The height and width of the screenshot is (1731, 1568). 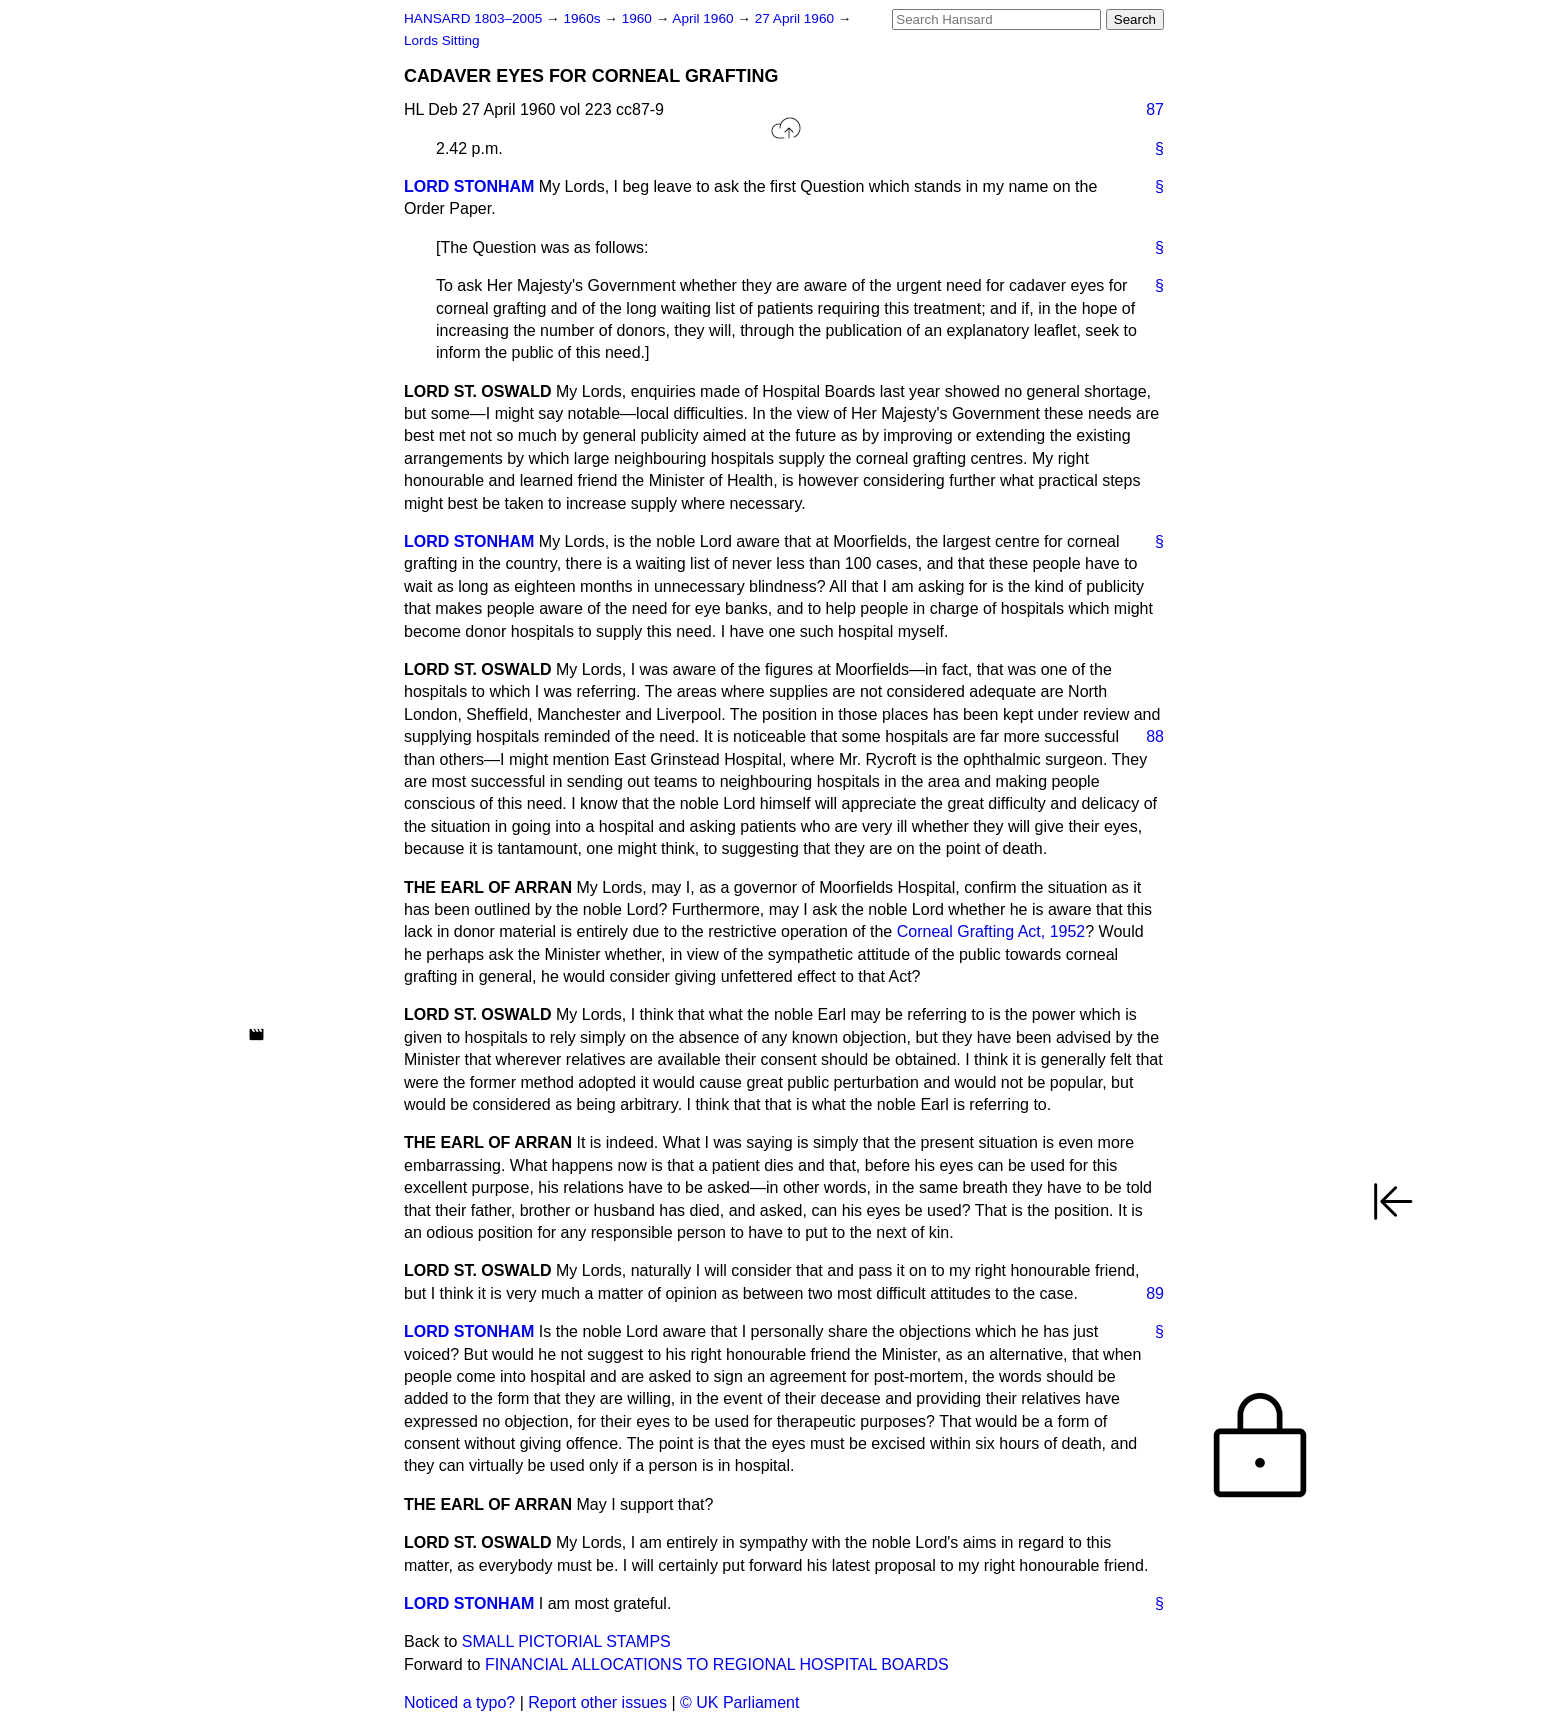 I want to click on upload file to cloud storage, so click(x=786, y=128).